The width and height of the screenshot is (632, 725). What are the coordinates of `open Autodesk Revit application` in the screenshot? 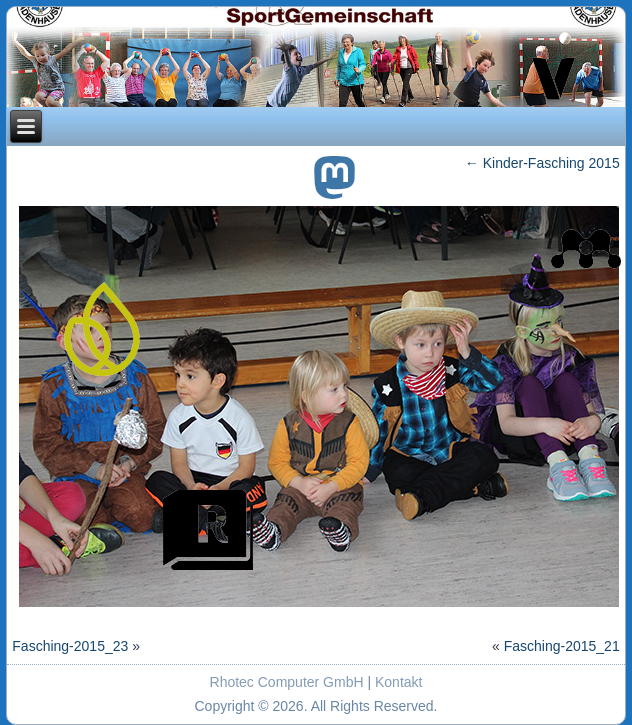 It's located at (208, 530).